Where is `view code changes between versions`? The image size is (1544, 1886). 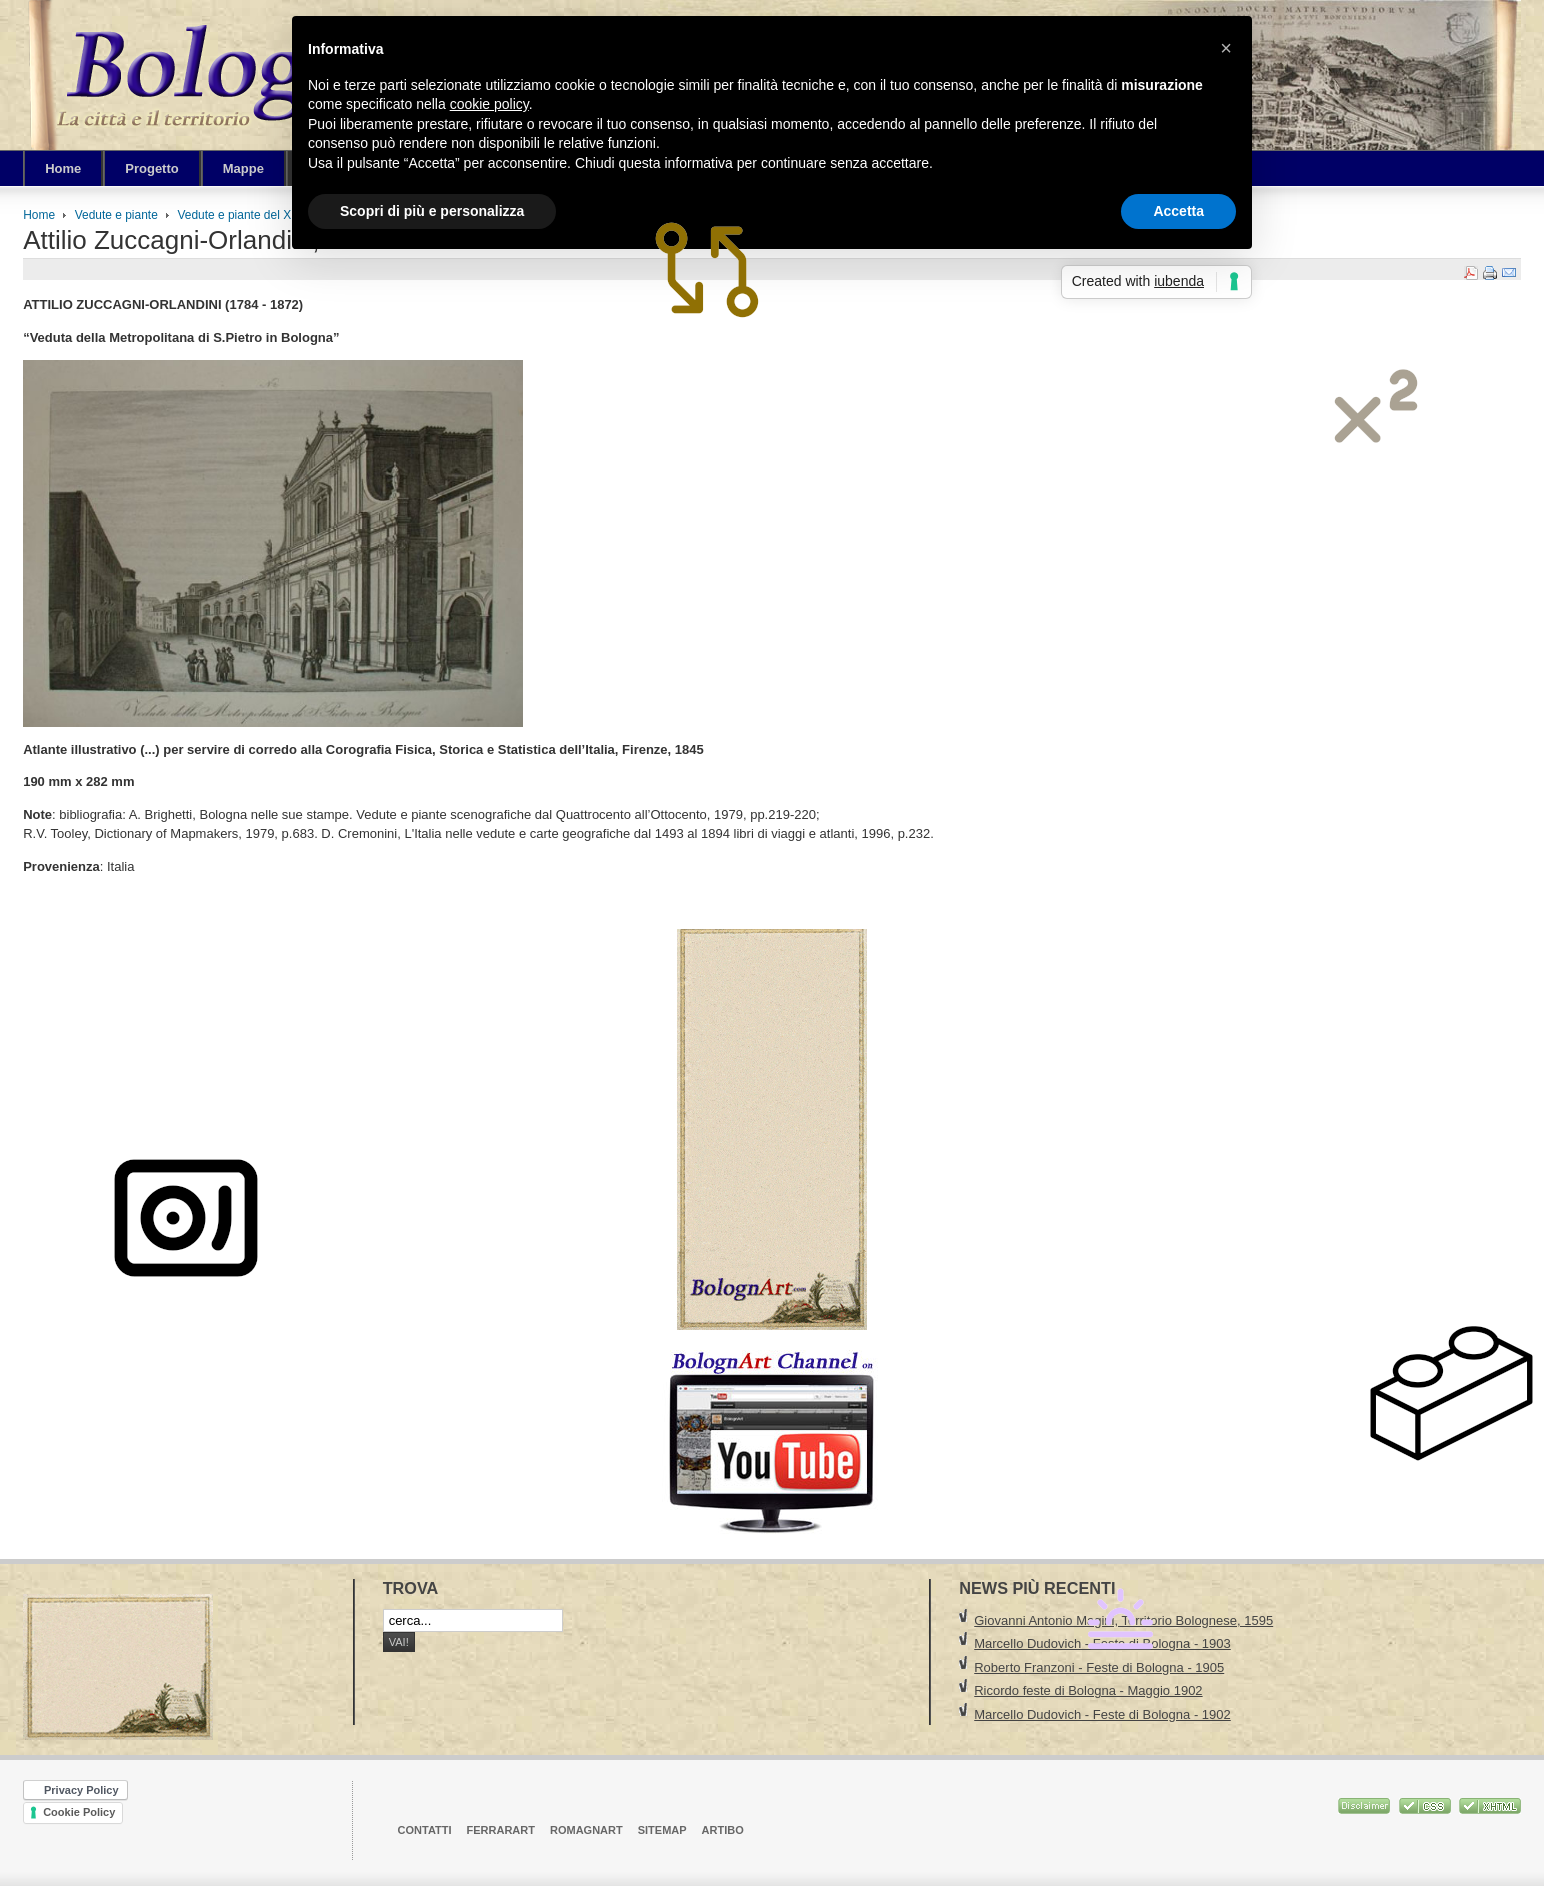 view code changes between versions is located at coordinates (707, 270).